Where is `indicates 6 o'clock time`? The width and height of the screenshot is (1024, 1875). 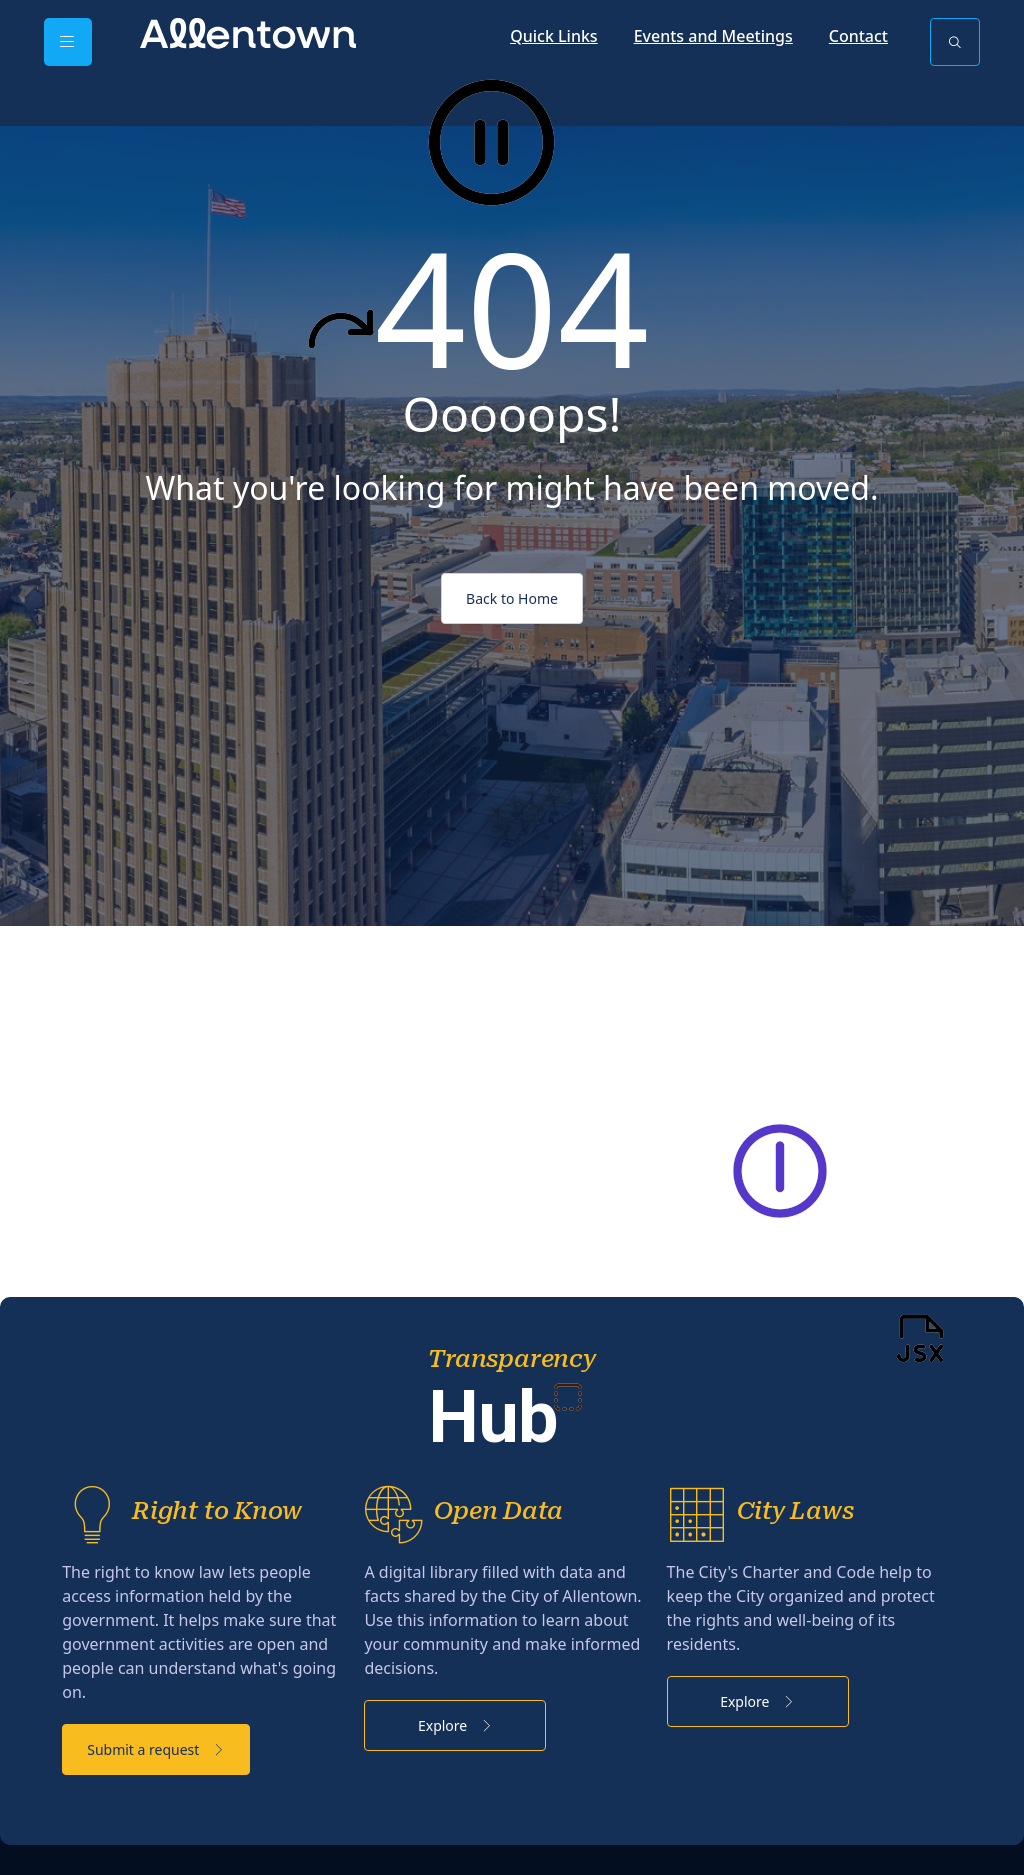 indicates 6 o'clock time is located at coordinates (780, 1171).